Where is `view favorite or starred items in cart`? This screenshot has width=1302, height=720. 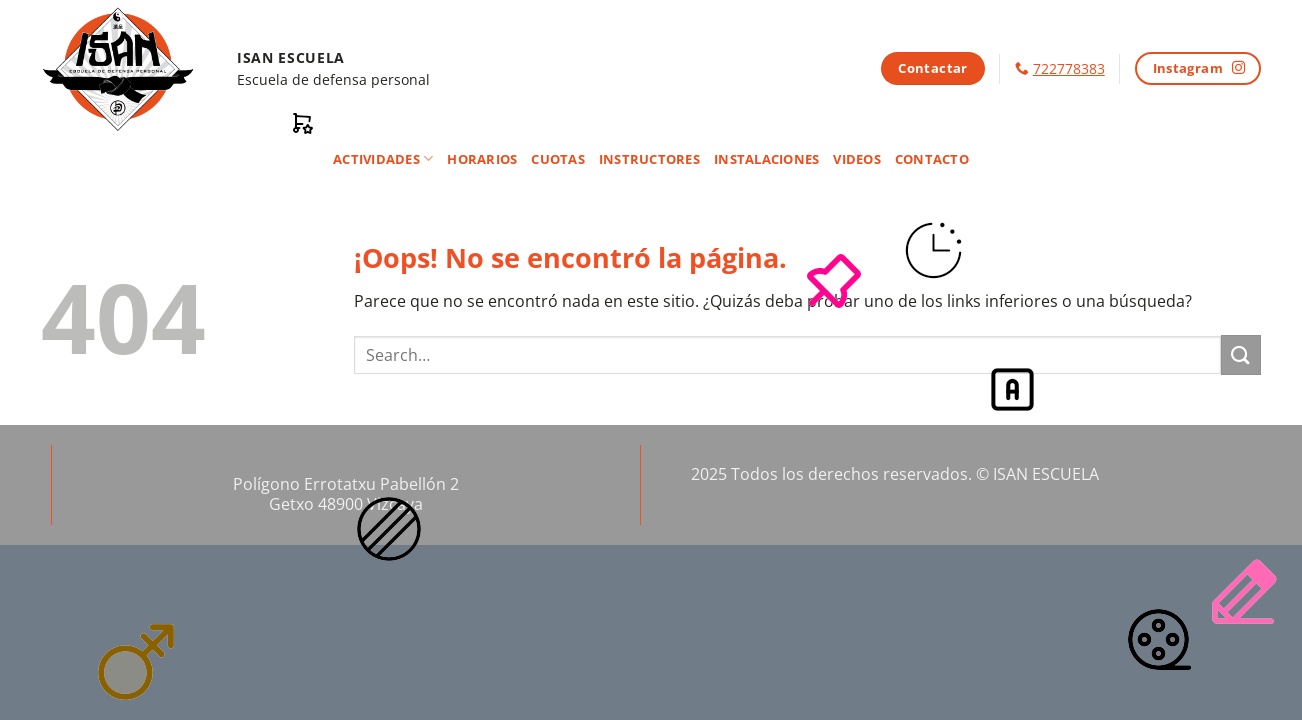 view favorite or starred items in cart is located at coordinates (302, 123).